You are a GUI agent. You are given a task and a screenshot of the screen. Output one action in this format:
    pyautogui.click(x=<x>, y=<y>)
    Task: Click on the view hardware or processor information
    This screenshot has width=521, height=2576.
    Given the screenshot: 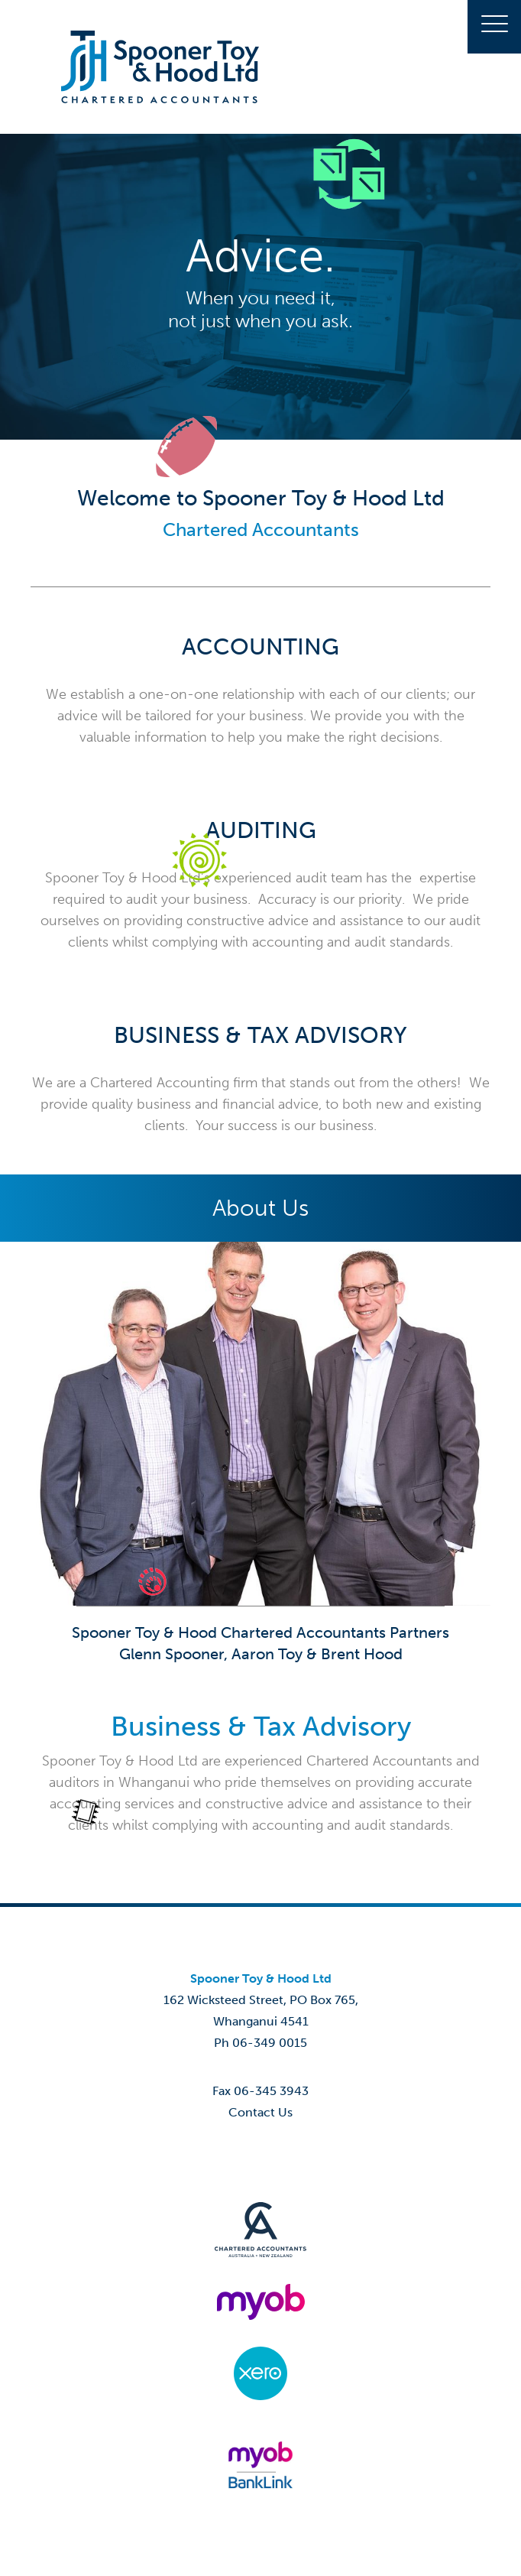 What is the action you would take?
    pyautogui.click(x=86, y=1812)
    